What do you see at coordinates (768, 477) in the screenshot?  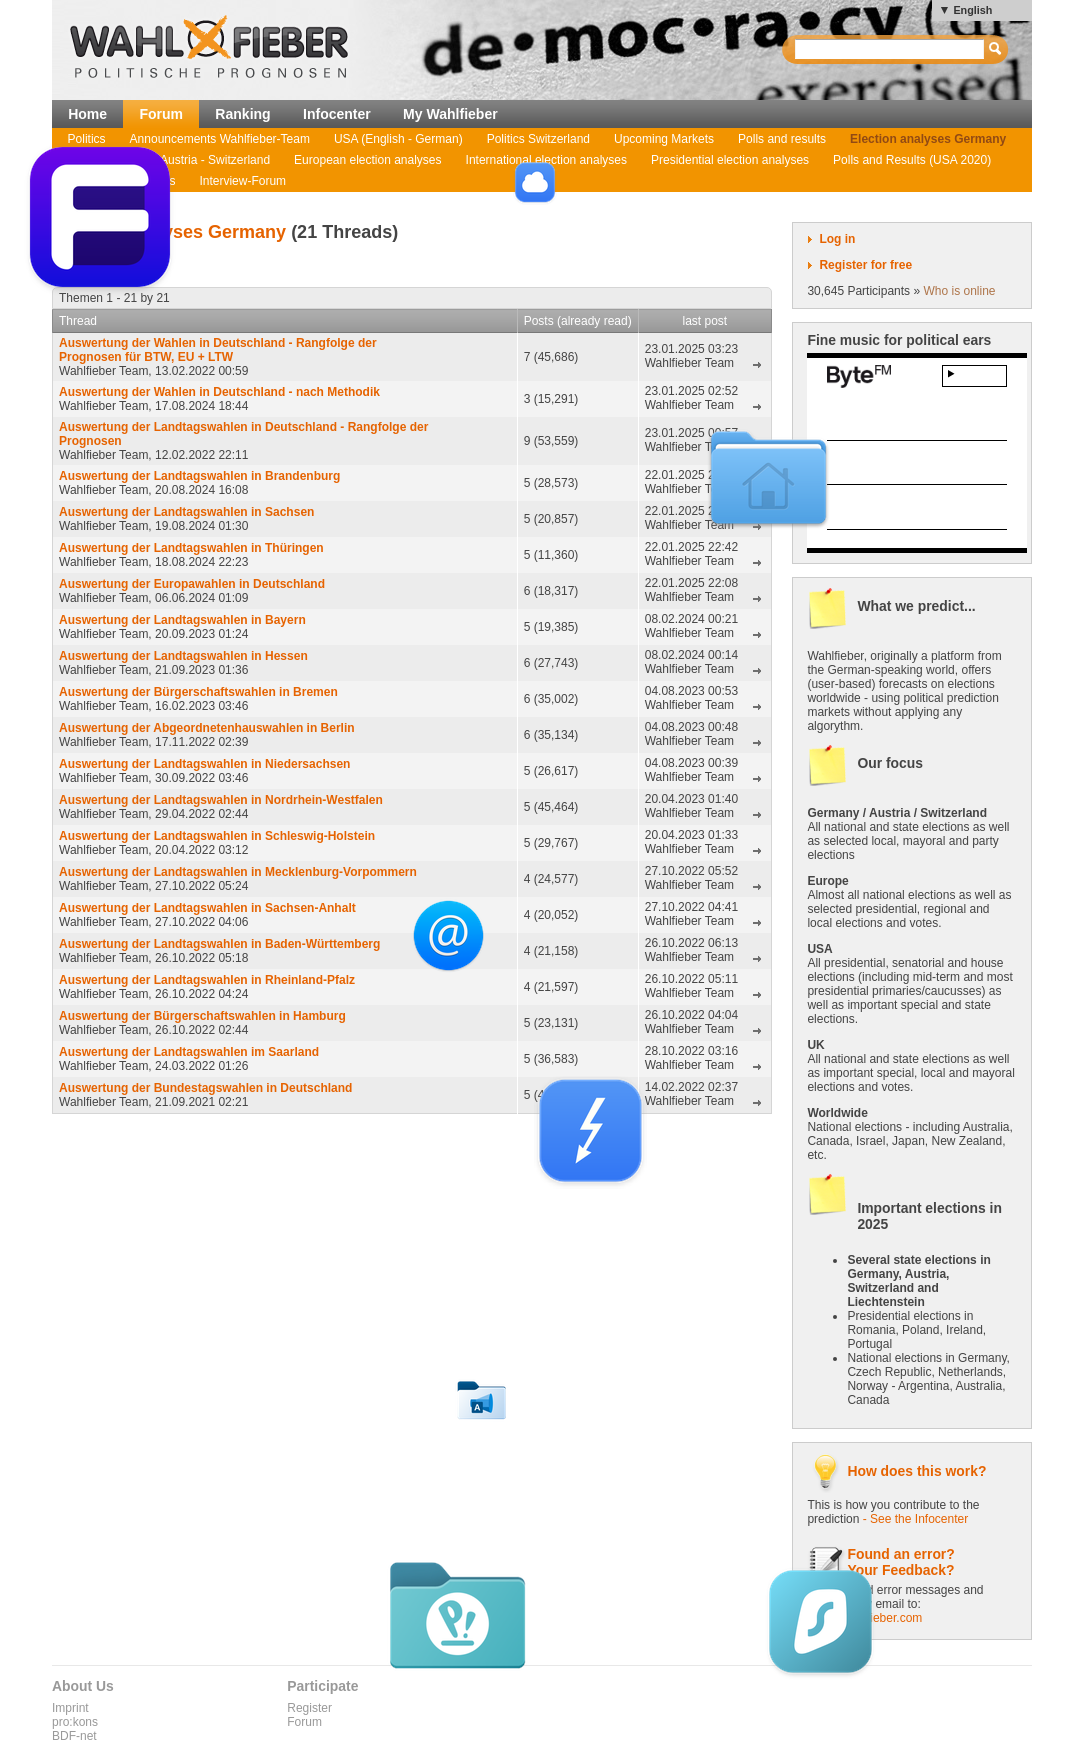 I see `open your home folder` at bounding box center [768, 477].